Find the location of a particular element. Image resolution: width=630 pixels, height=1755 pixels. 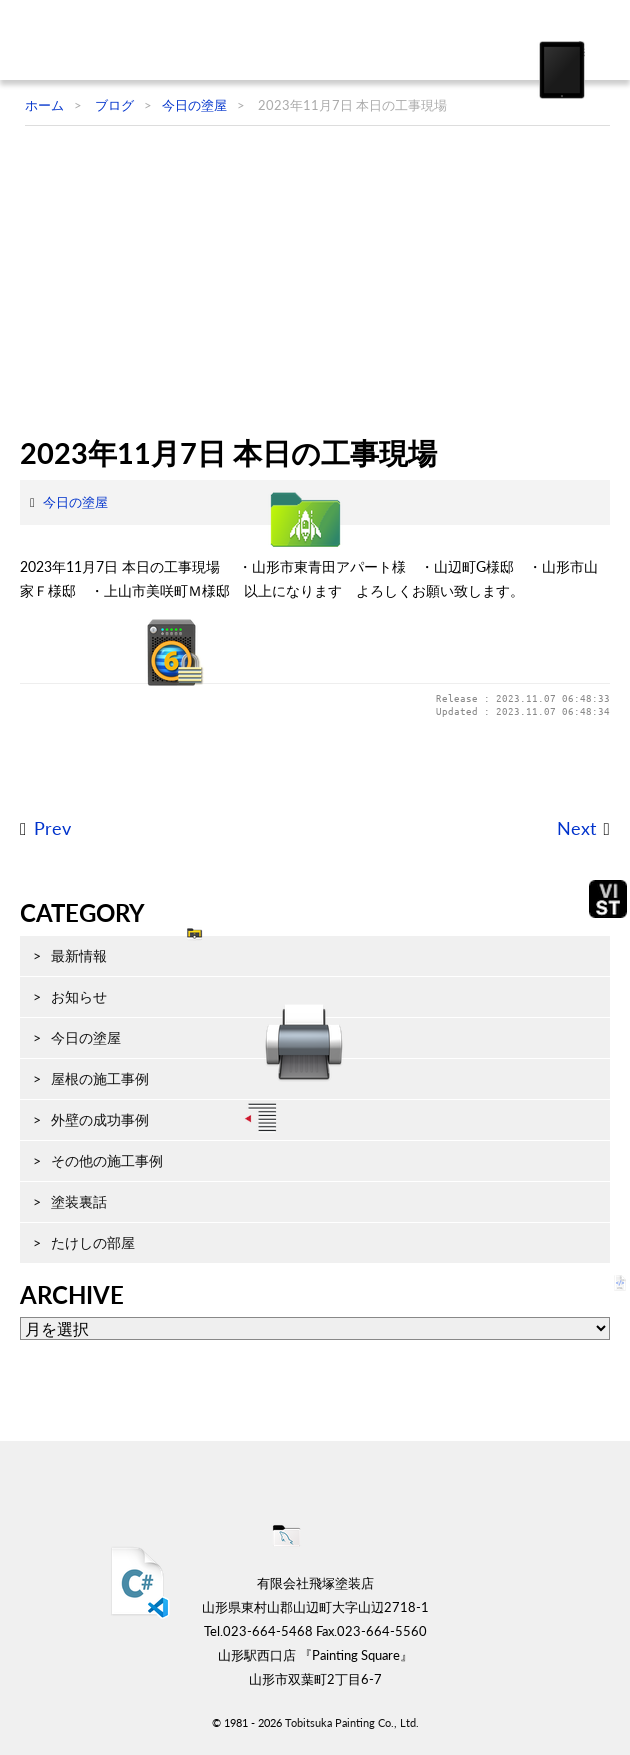

open mysql database files folder is located at coordinates (286, 1536).